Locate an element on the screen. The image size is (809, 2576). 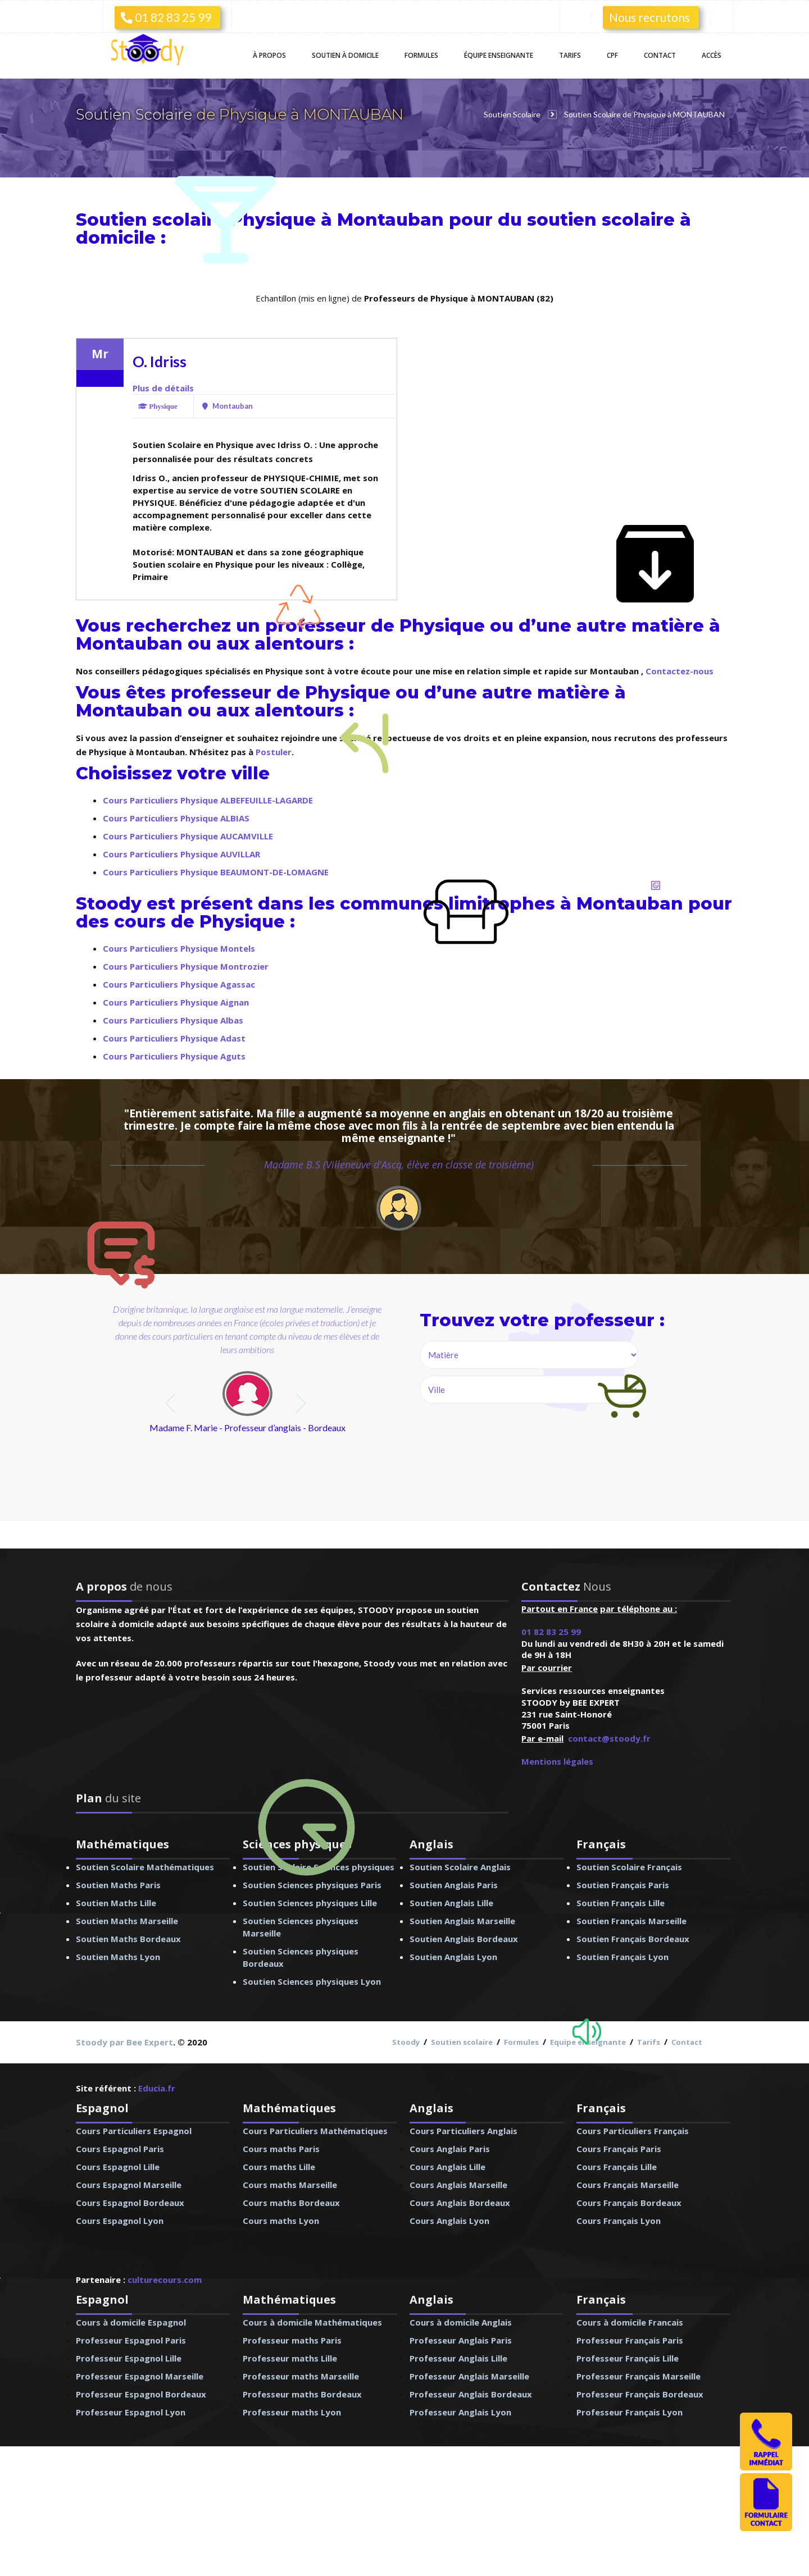
download to storage or archive is located at coordinates (655, 564).